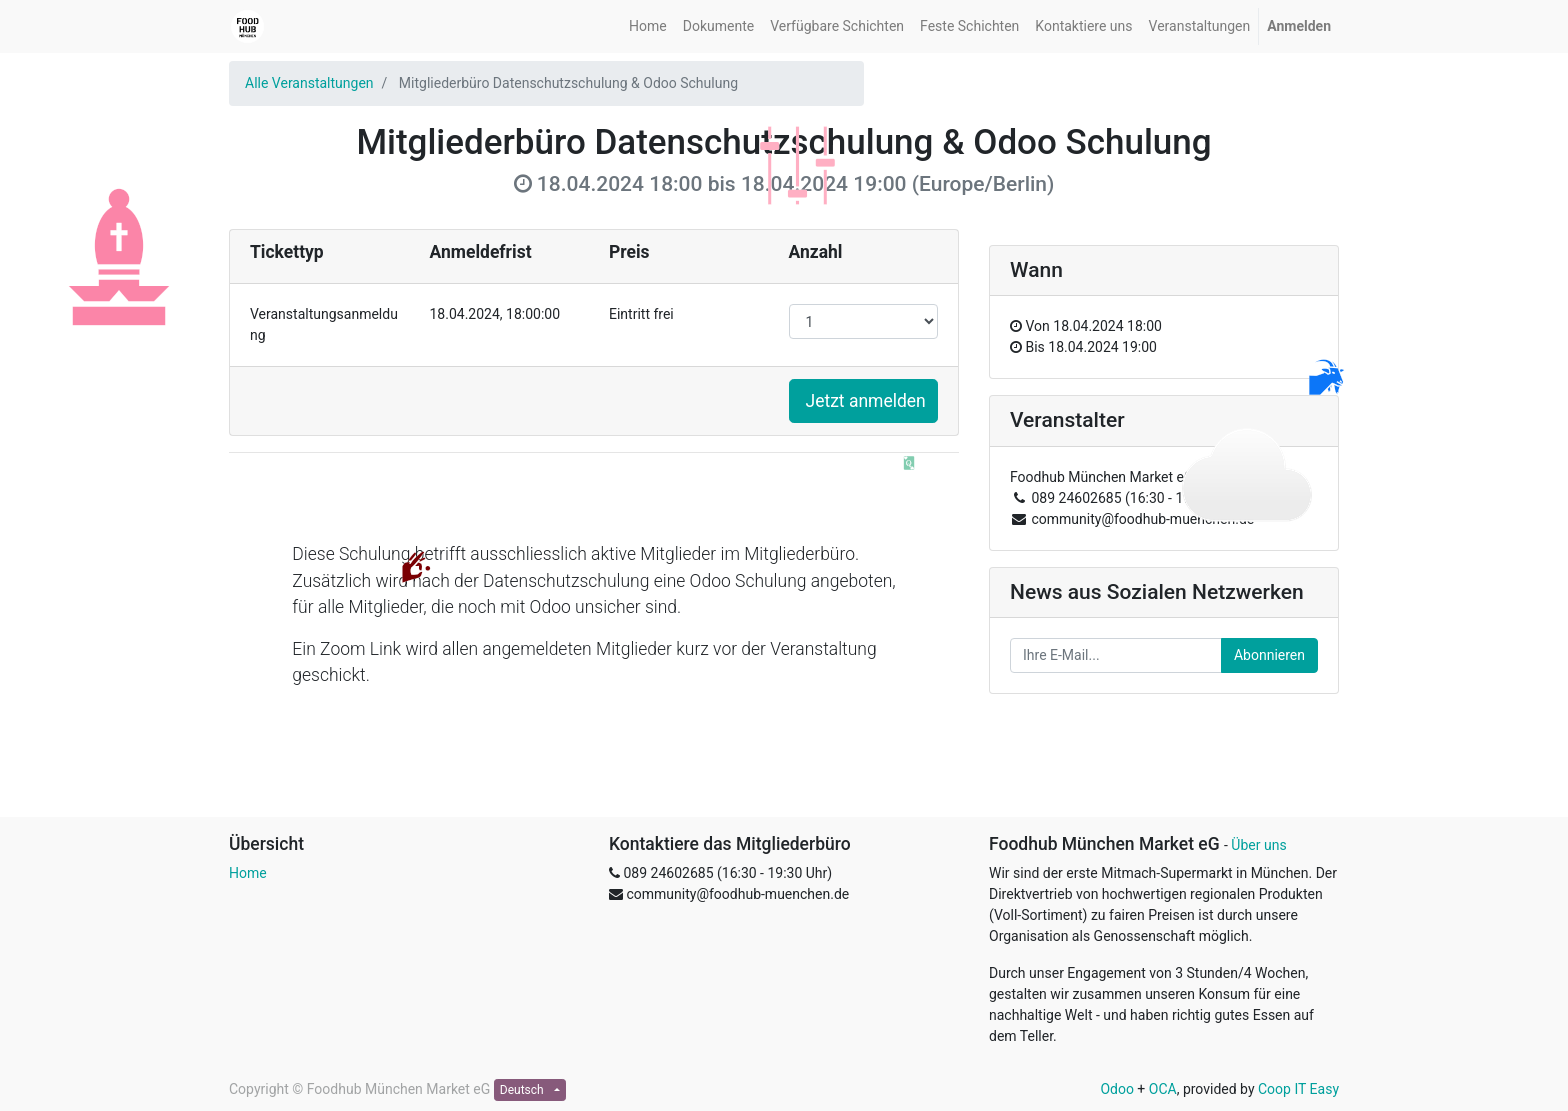 The height and width of the screenshot is (1111, 1568). What do you see at coordinates (1247, 475) in the screenshot?
I see `indicates overcast or cloudy weather conditions` at bounding box center [1247, 475].